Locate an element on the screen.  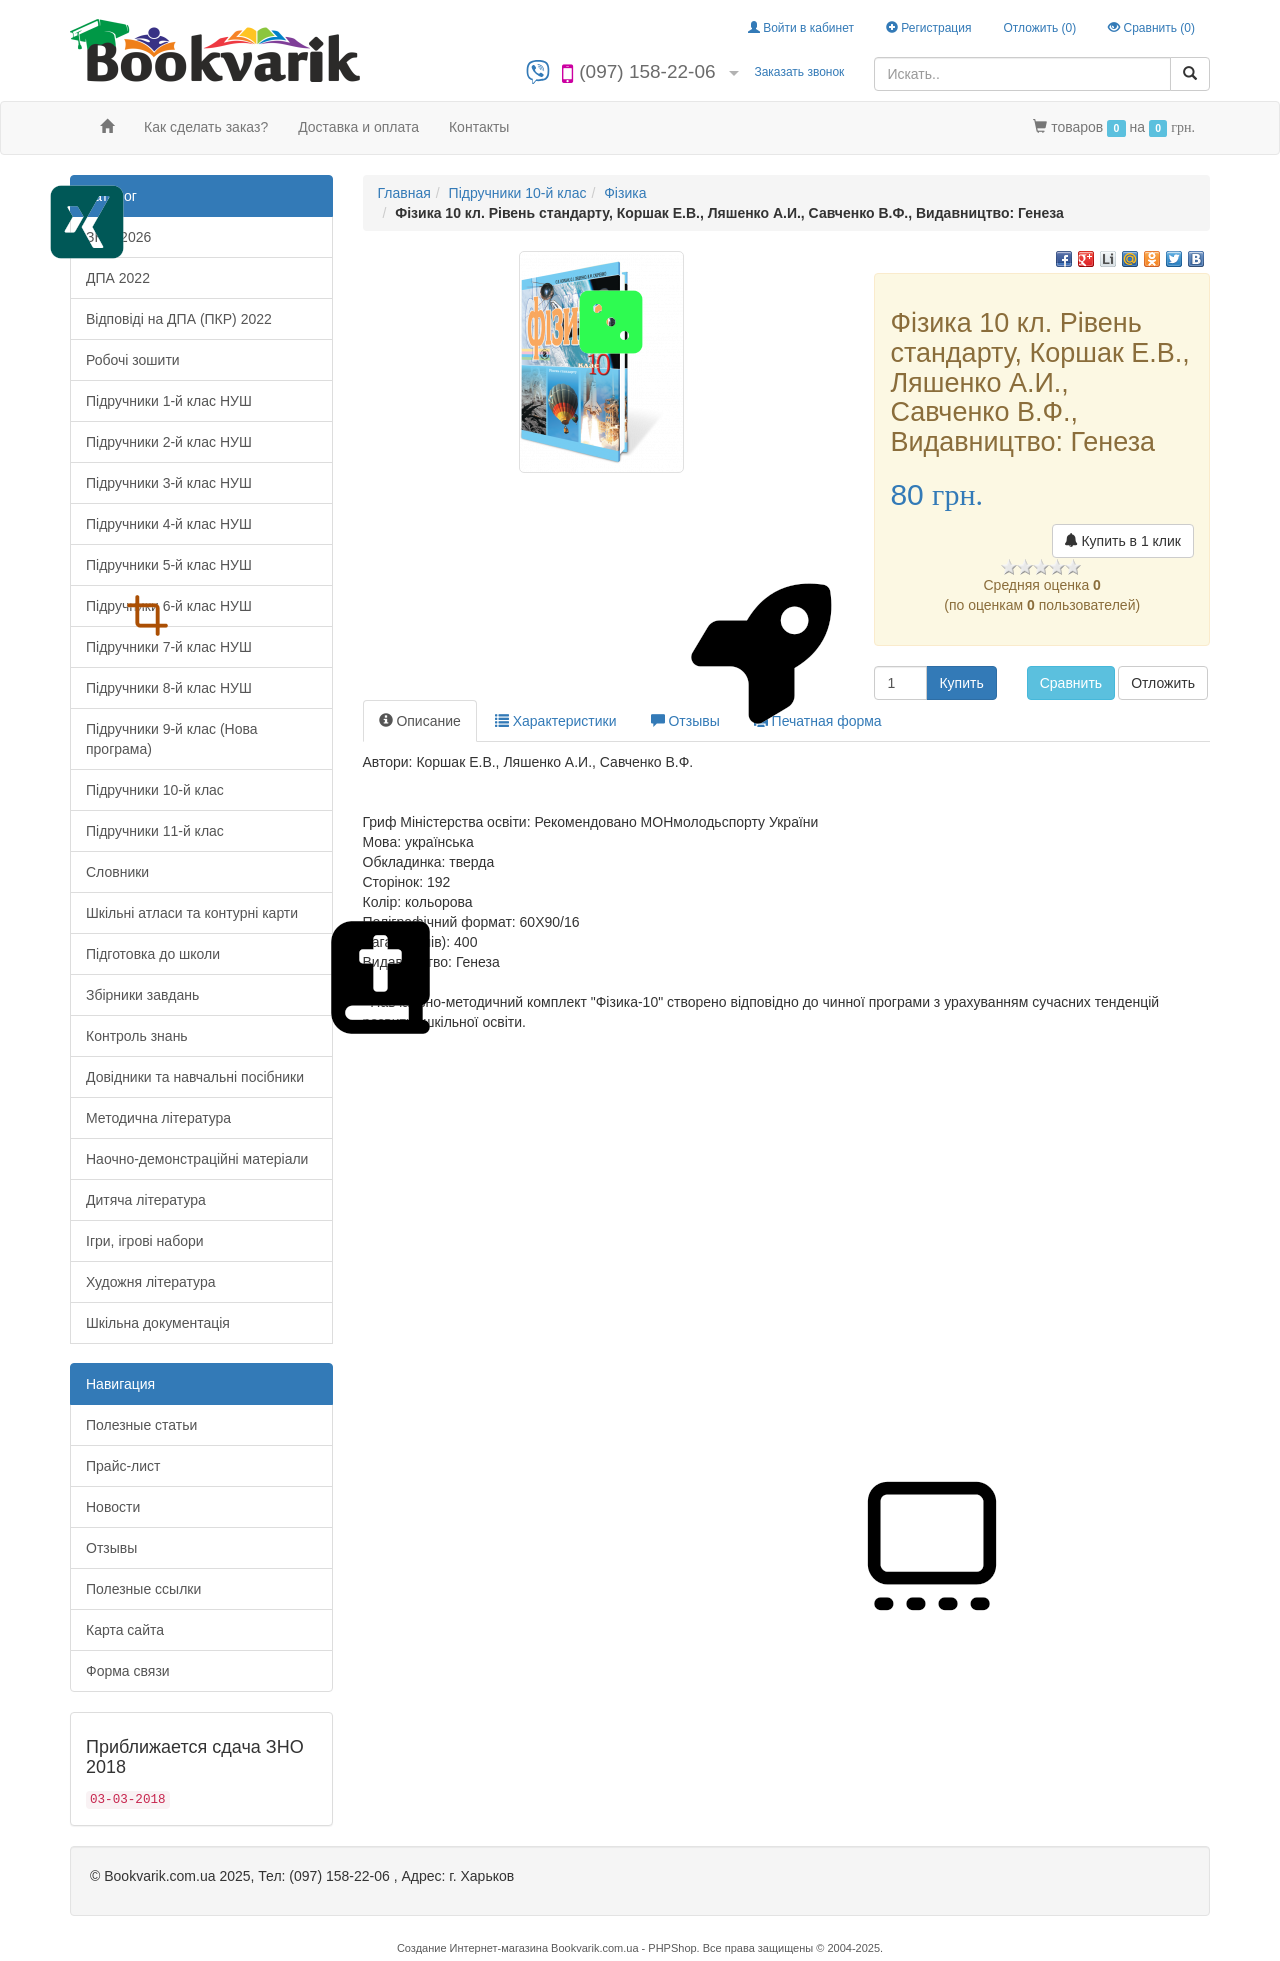
launch or deploy an application is located at coordinates (767, 648).